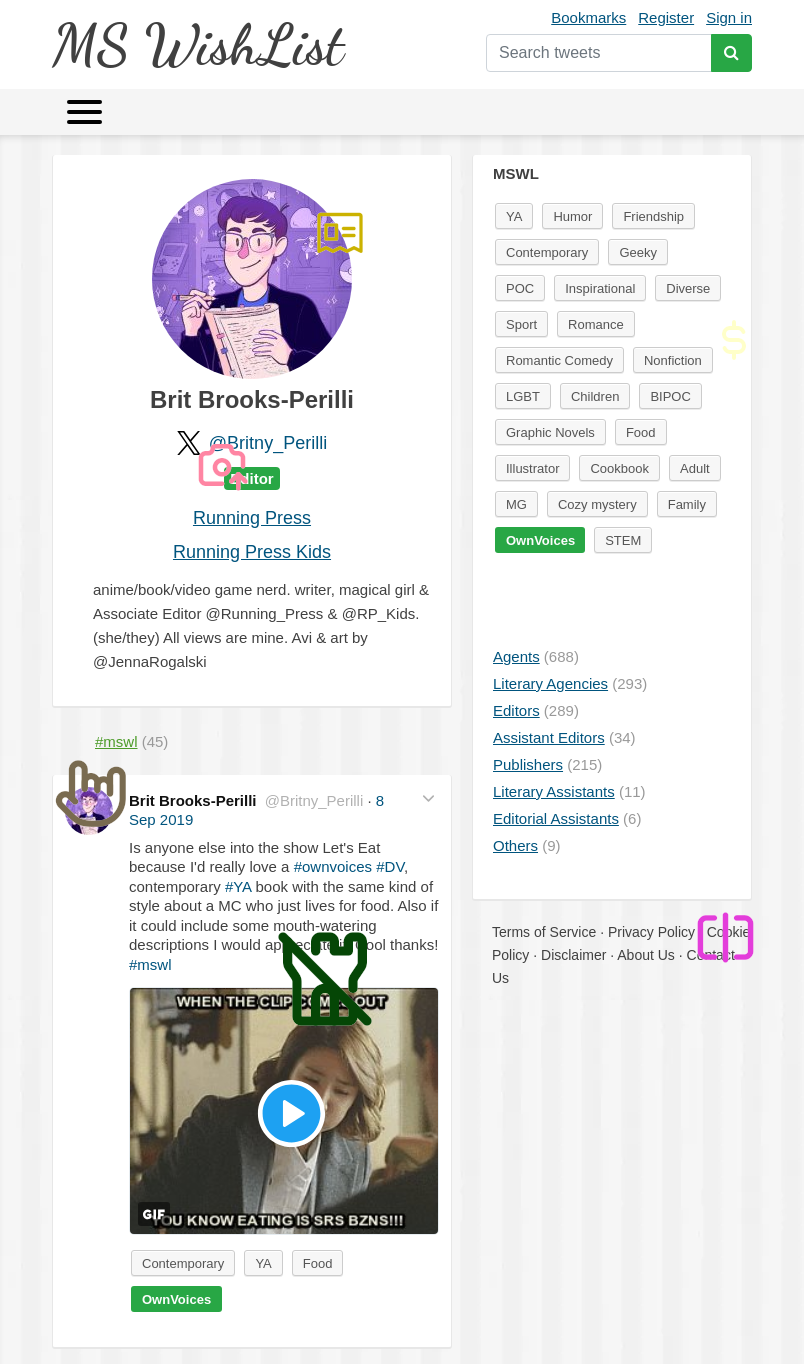  Describe the element at coordinates (222, 465) in the screenshot. I see `upload a photo from your camera` at that location.